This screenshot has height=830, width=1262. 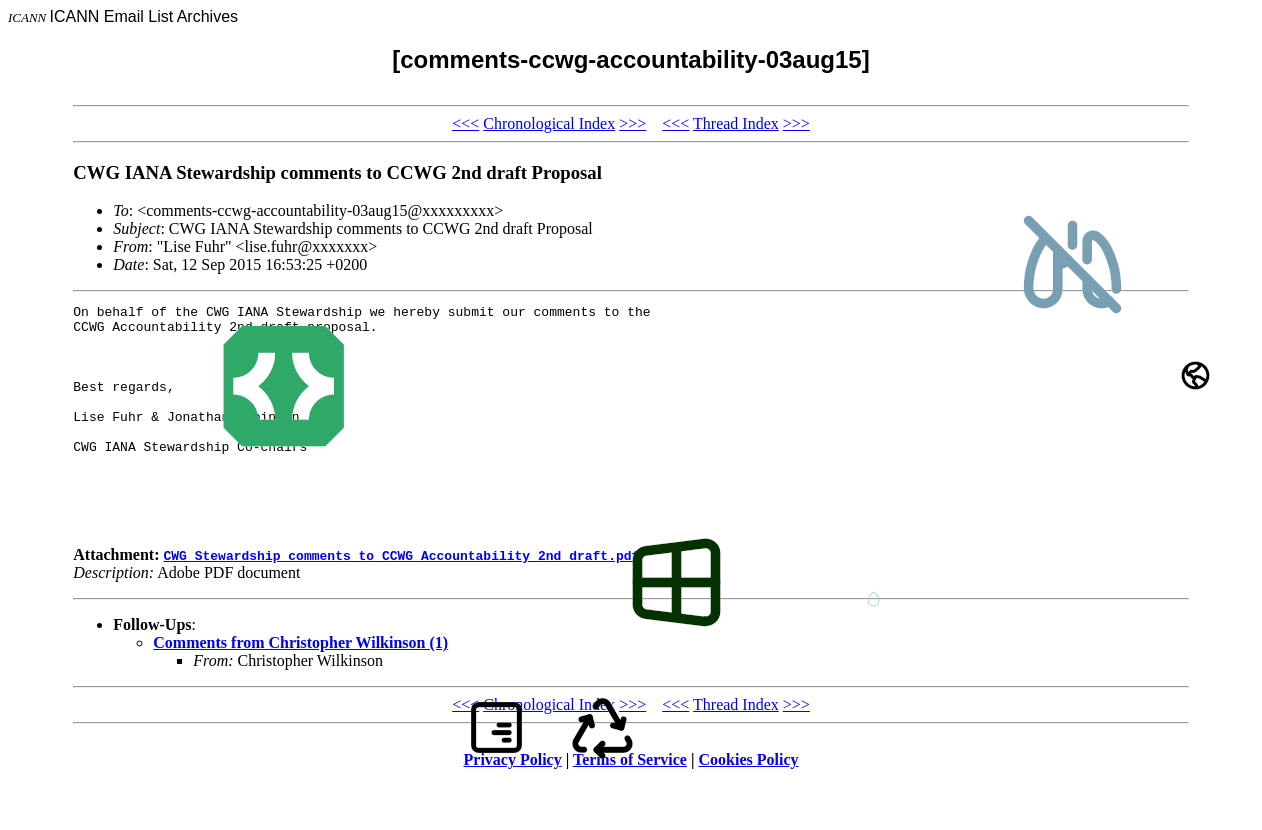 What do you see at coordinates (676, 582) in the screenshot?
I see `open windows settings or system options` at bounding box center [676, 582].